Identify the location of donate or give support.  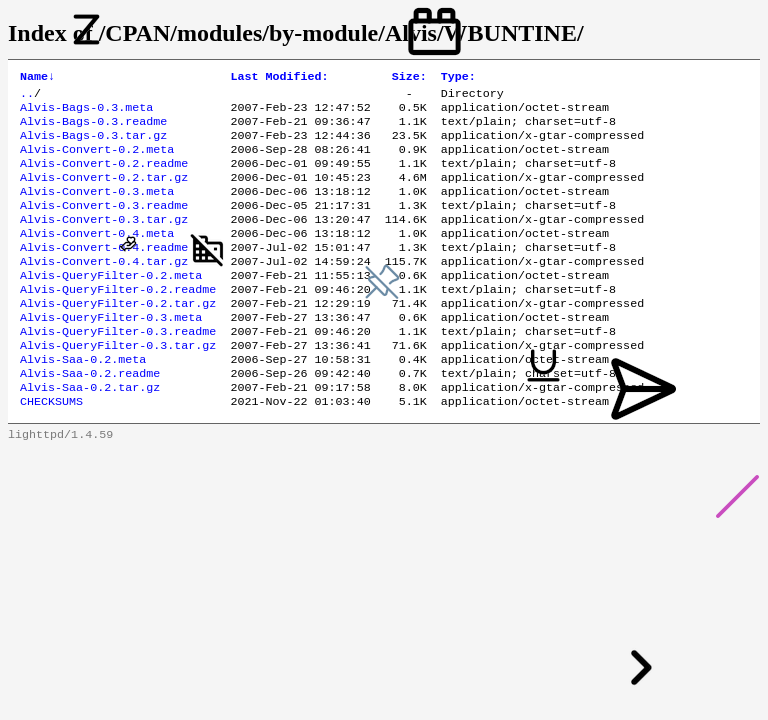
(128, 244).